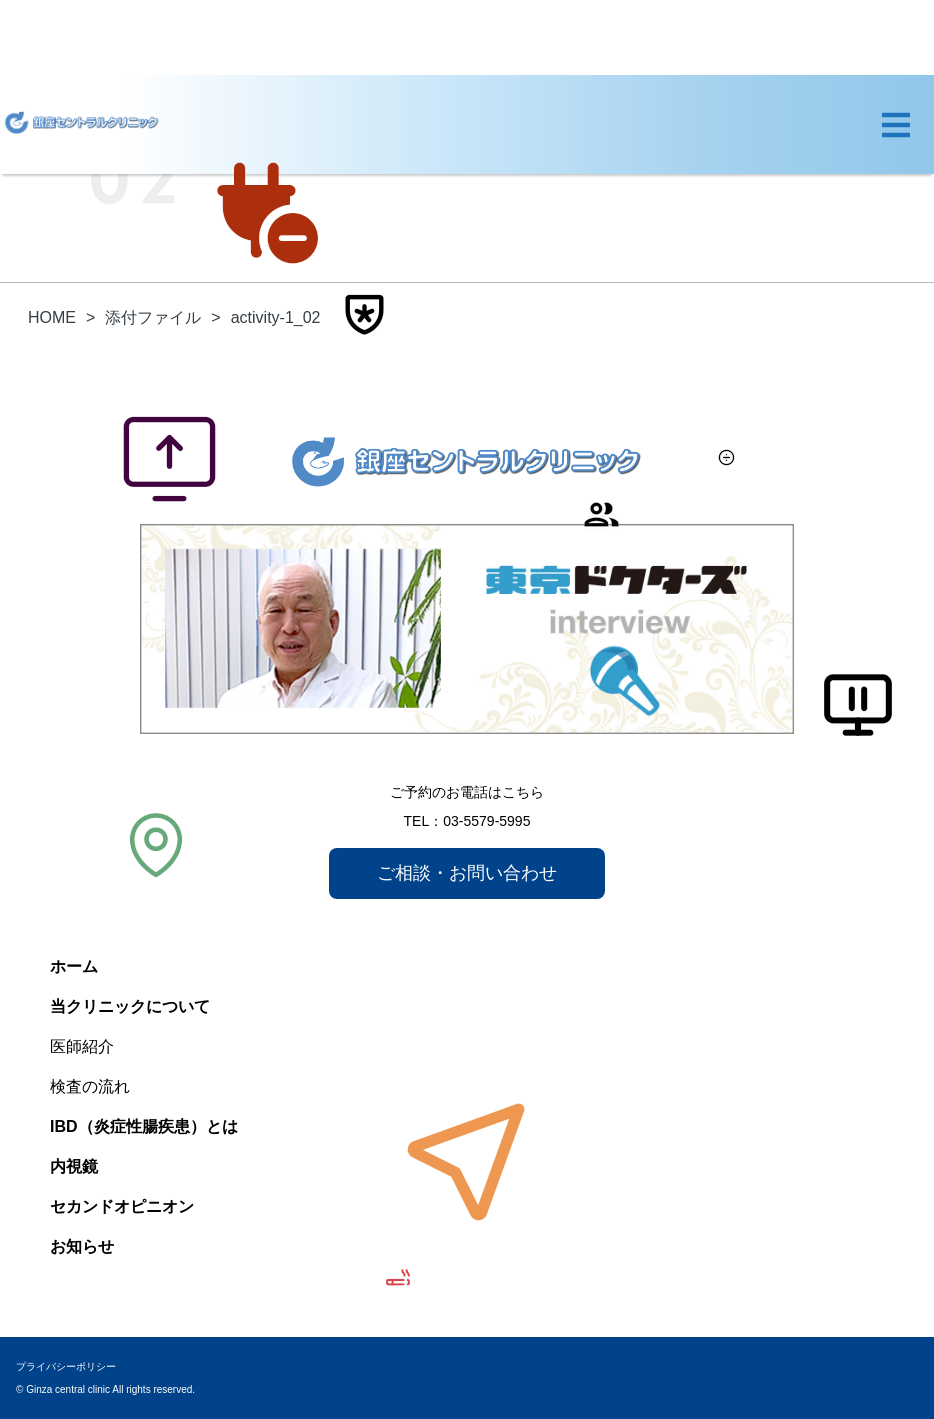  Describe the element at coordinates (858, 705) in the screenshot. I see `pause media playback on monitor` at that location.